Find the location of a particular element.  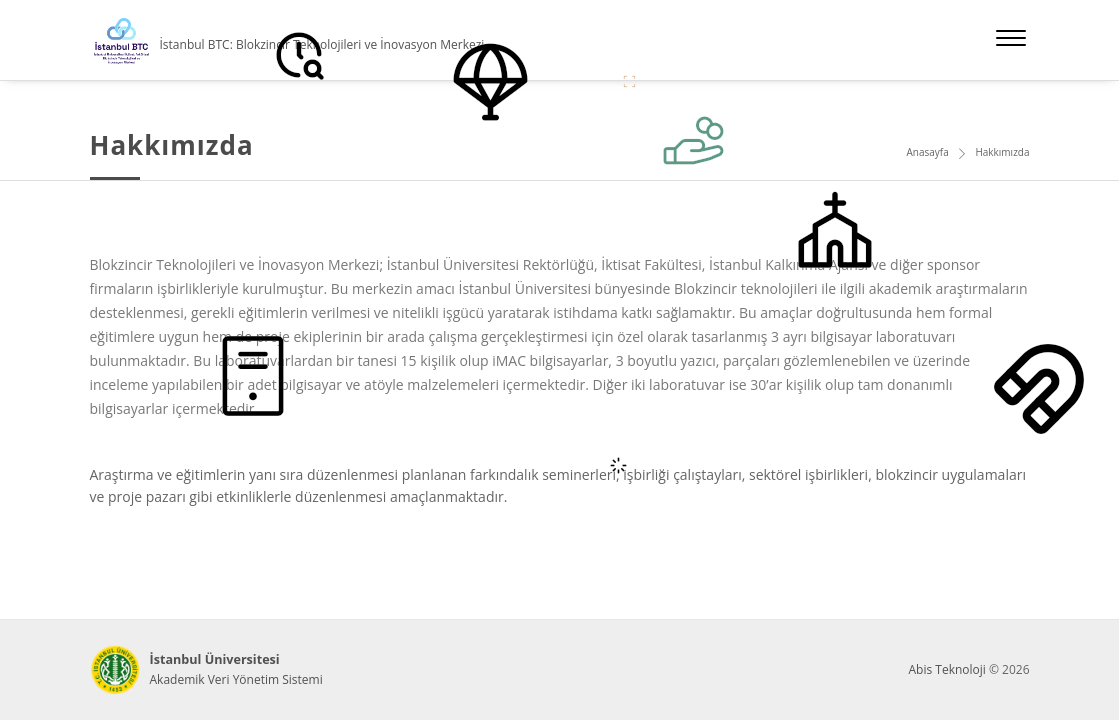

activate magnetic snap or alignment tool is located at coordinates (1039, 389).